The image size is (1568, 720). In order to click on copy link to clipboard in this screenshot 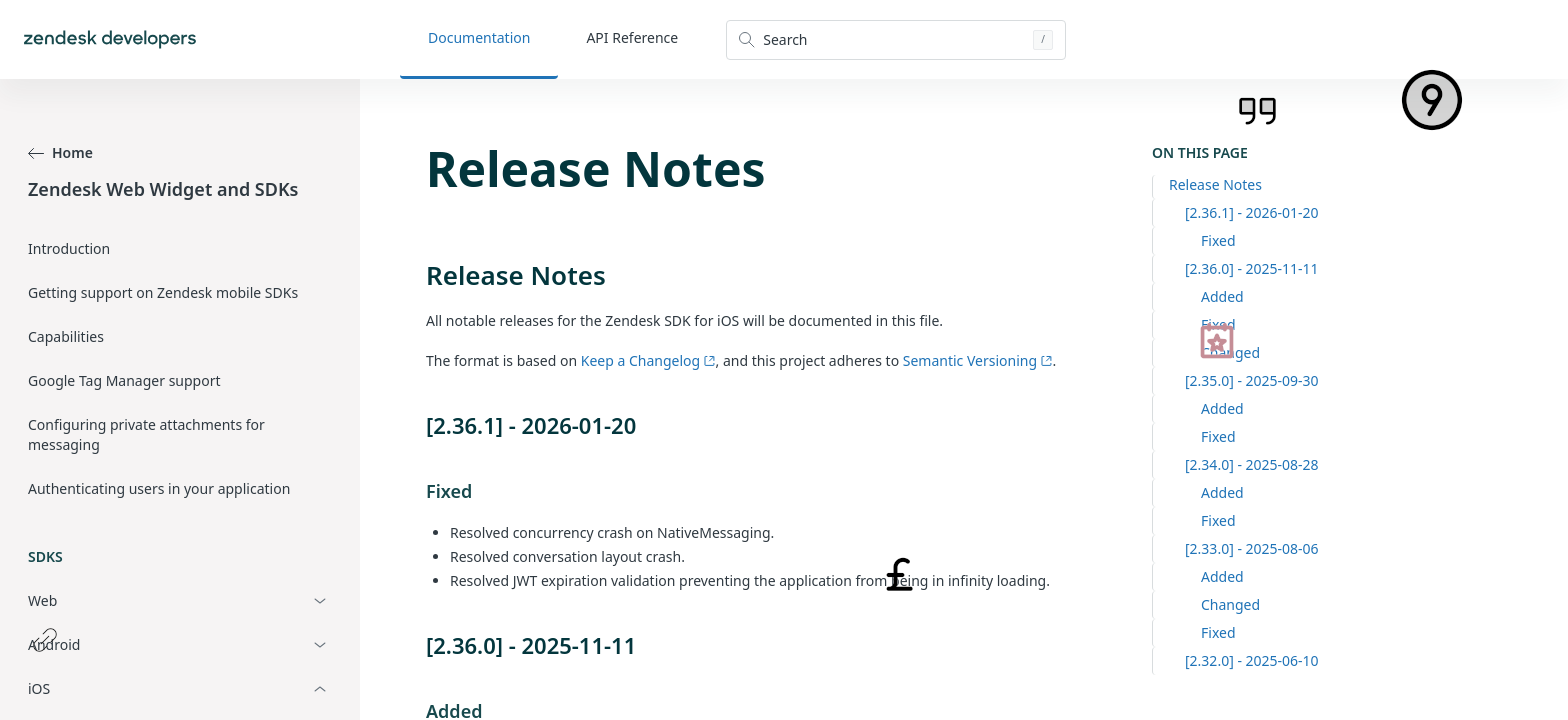, I will do `click(45, 640)`.